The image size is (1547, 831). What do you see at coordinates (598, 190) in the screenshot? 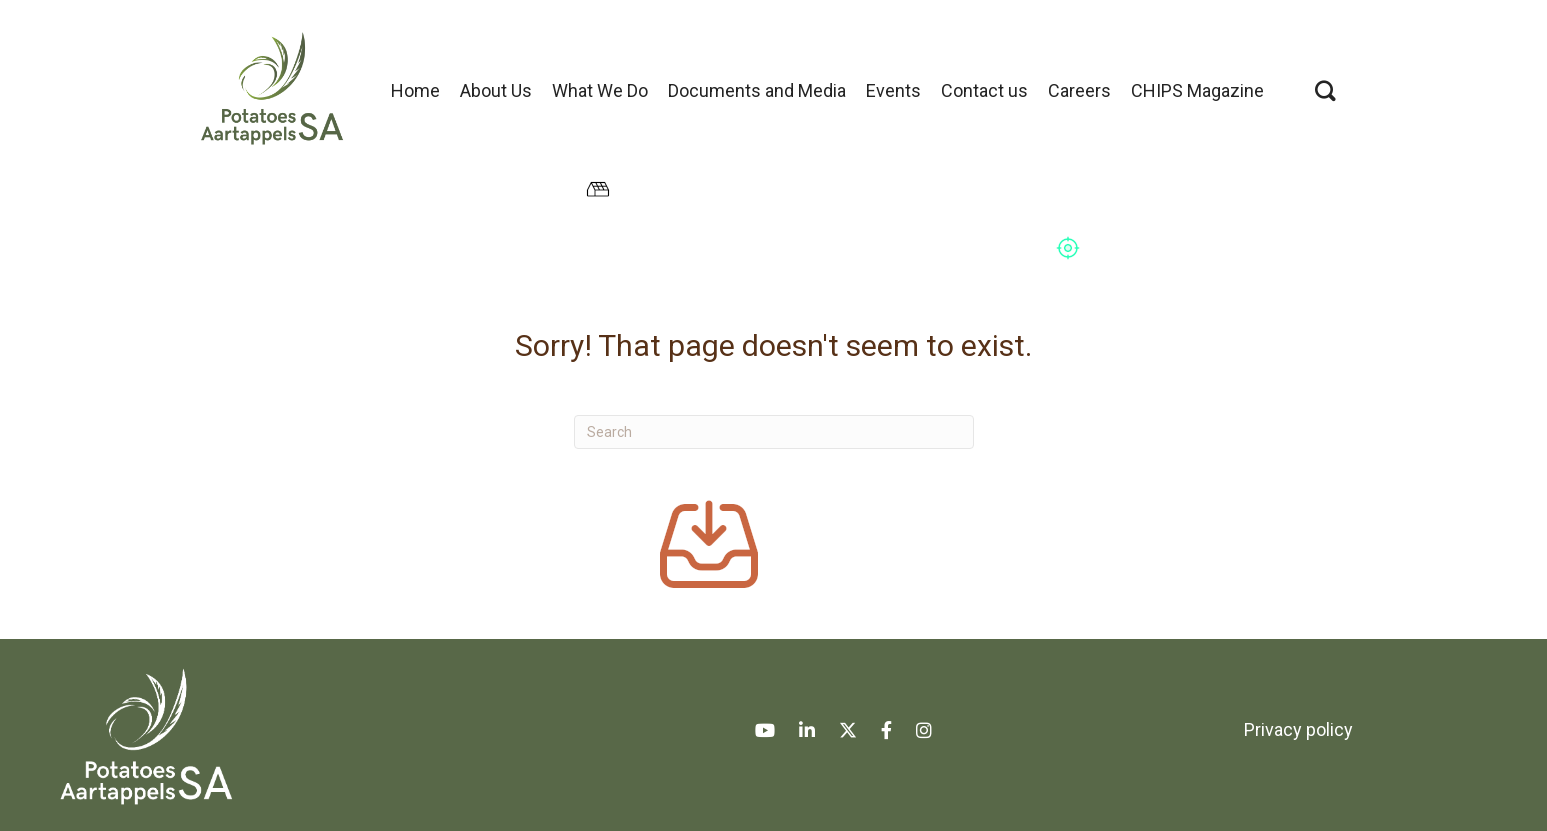
I see `view solar panel or renewable energy settings` at bounding box center [598, 190].